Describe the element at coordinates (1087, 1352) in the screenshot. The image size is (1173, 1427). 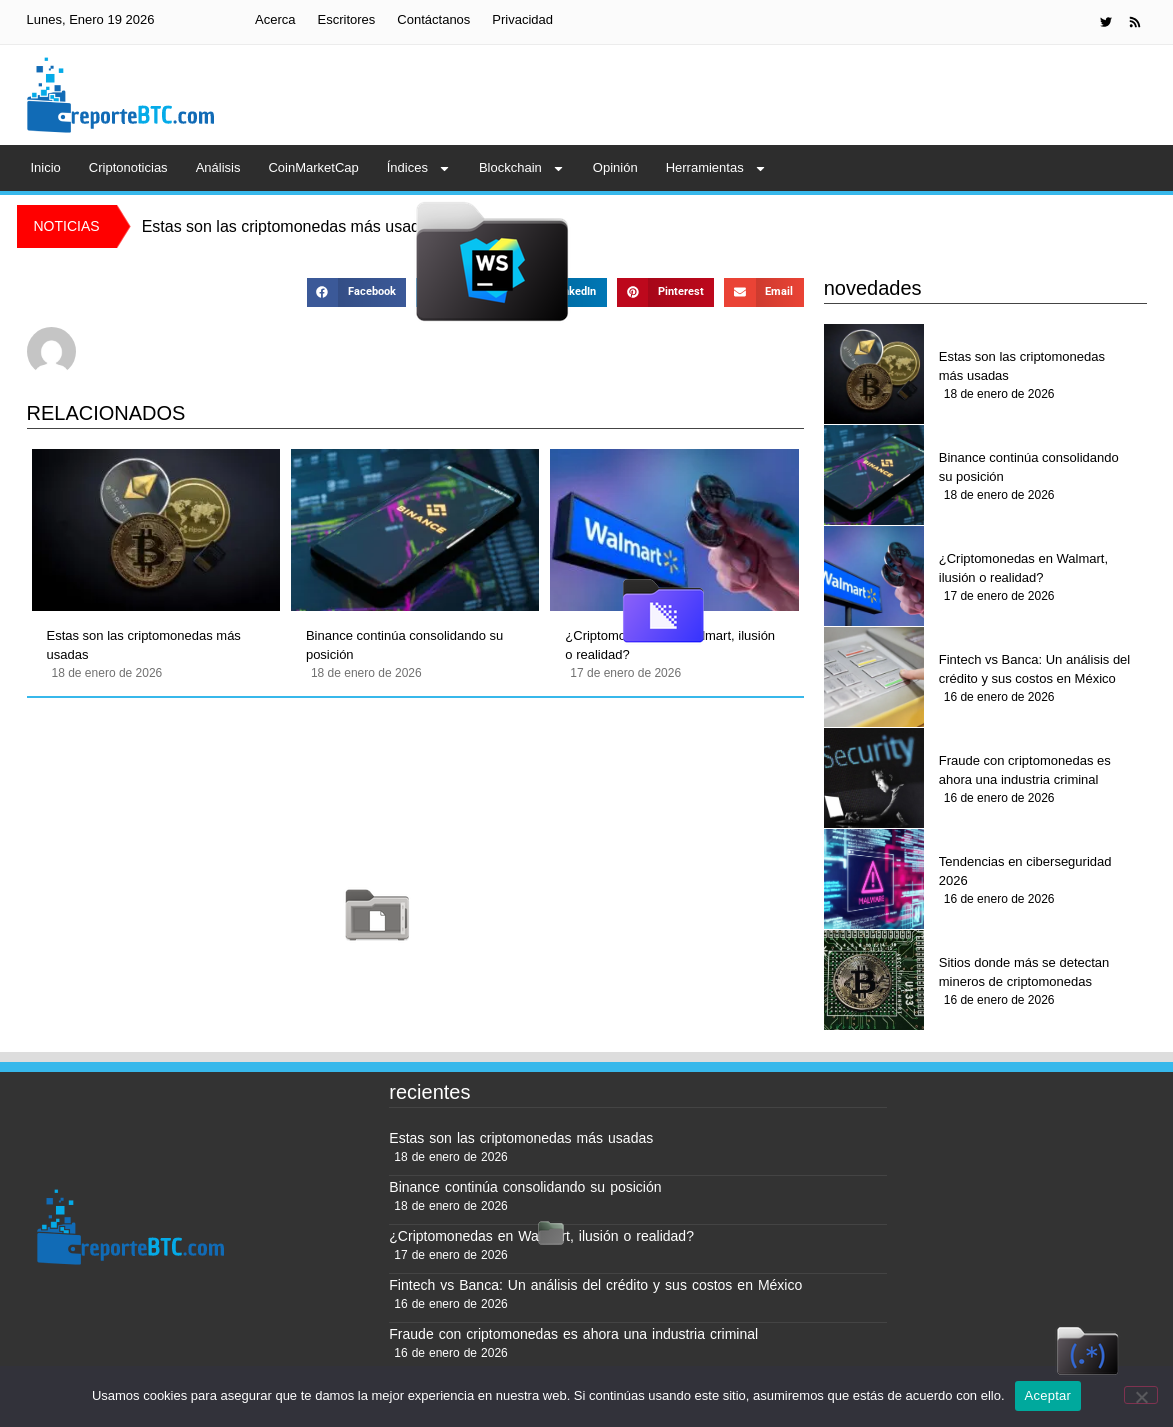
I see `folder containing regular expression files or scripts` at that location.